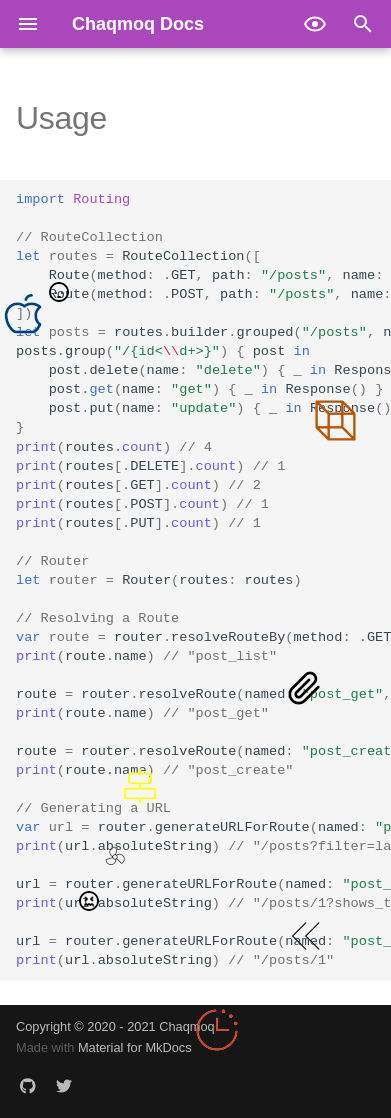 Image resolution: width=391 pixels, height=1118 pixels. I want to click on indicates a sad or disappointed mood, so click(59, 292).